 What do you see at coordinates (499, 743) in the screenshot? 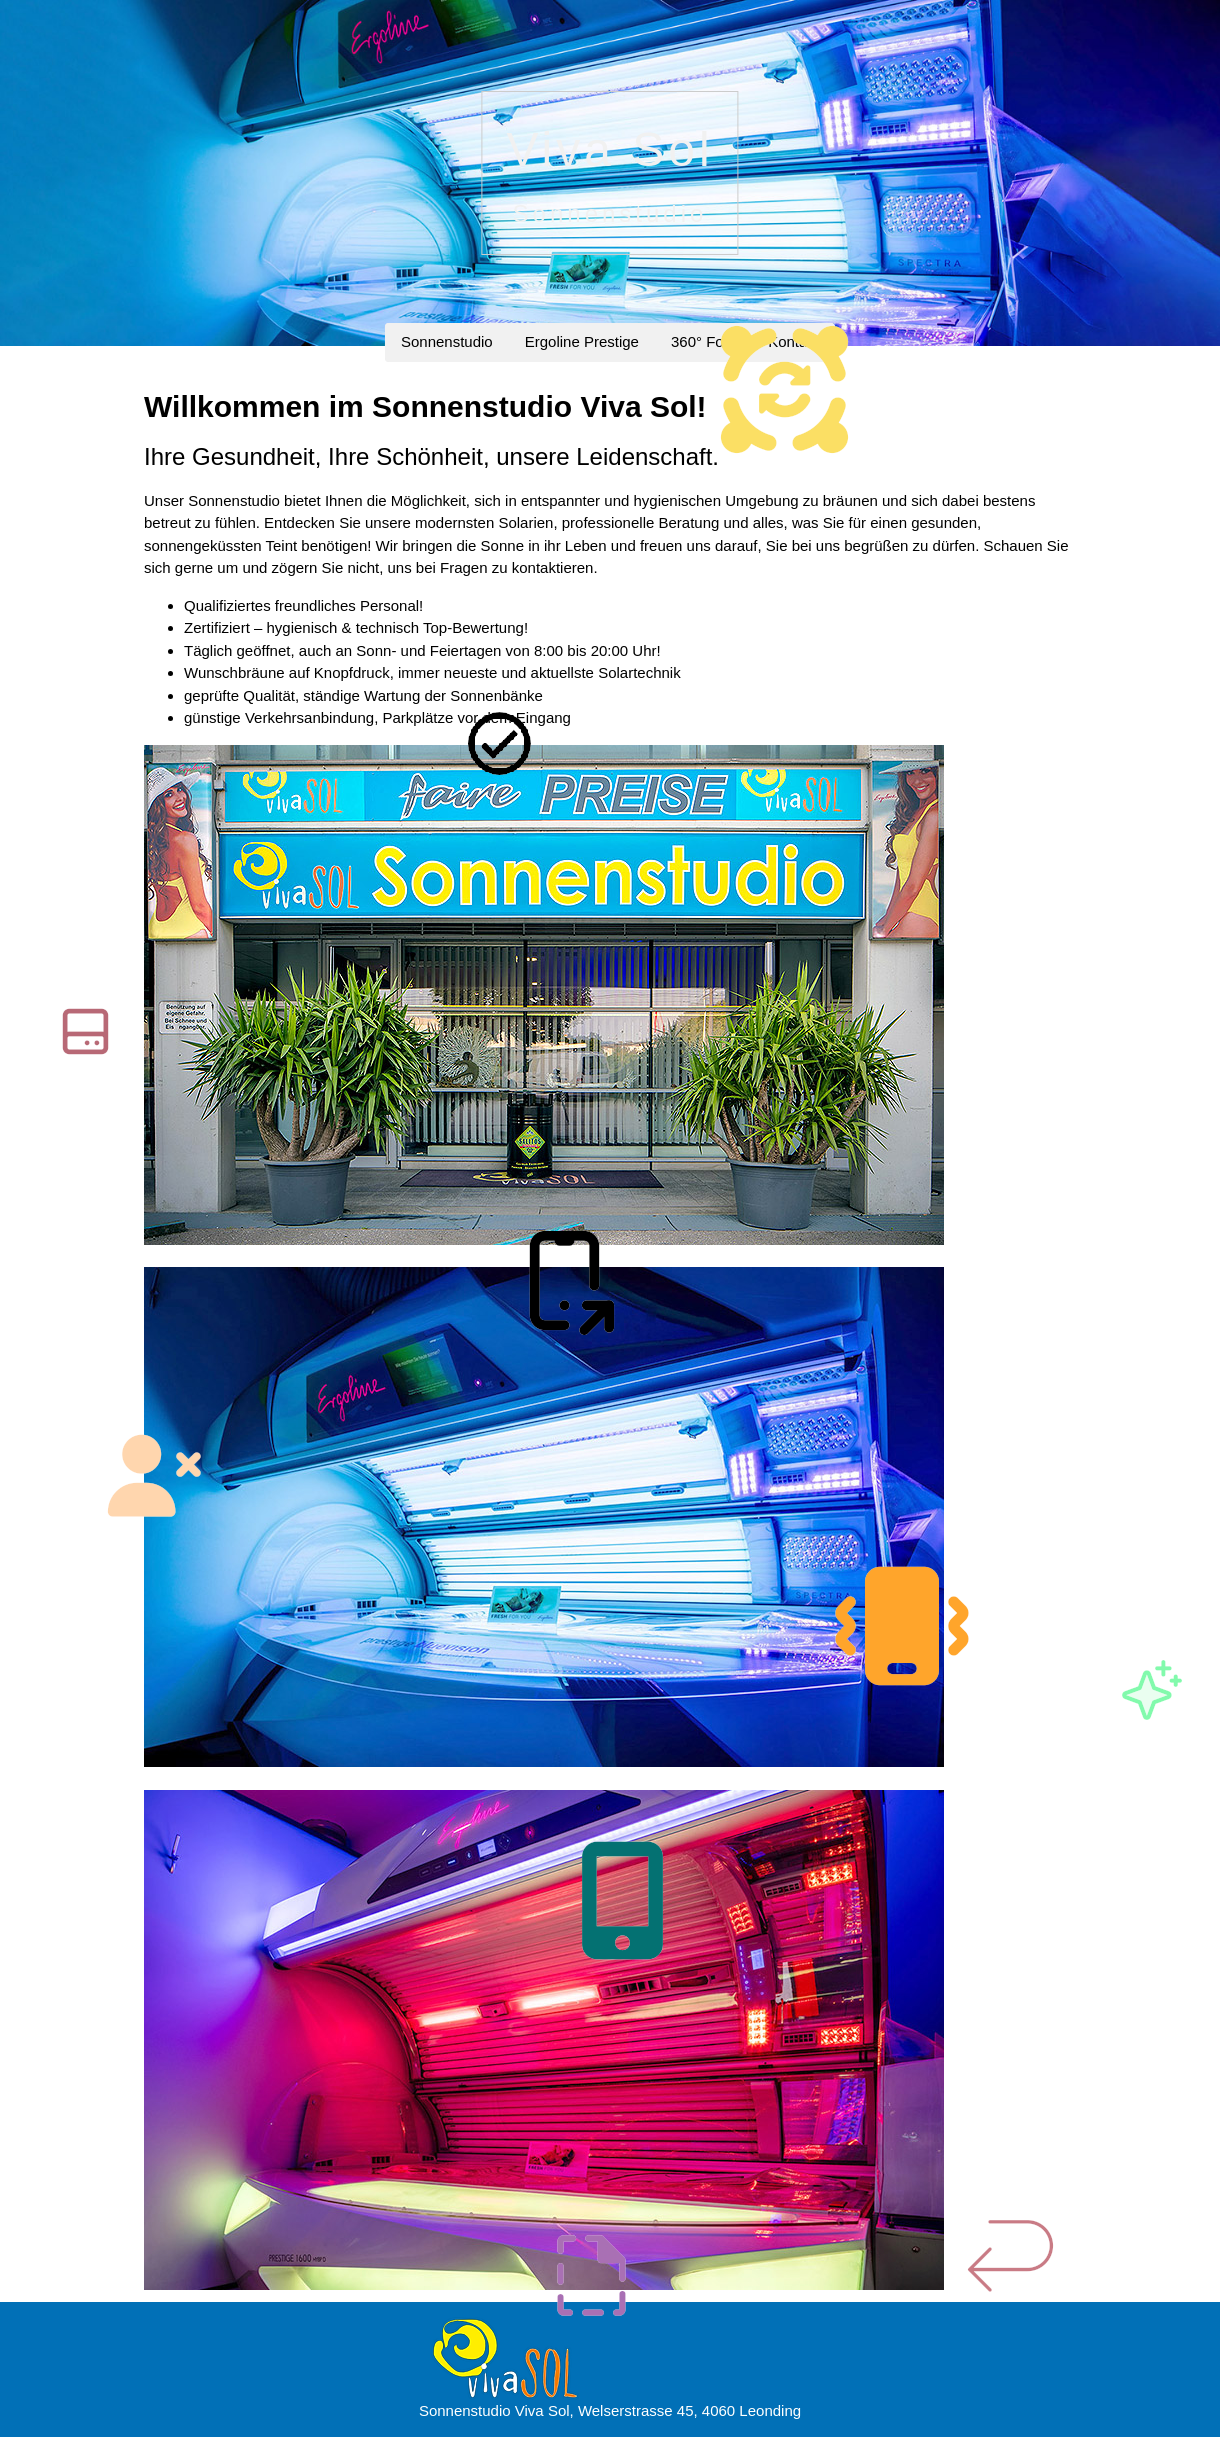
I see `indicates a completed or successful action` at bounding box center [499, 743].